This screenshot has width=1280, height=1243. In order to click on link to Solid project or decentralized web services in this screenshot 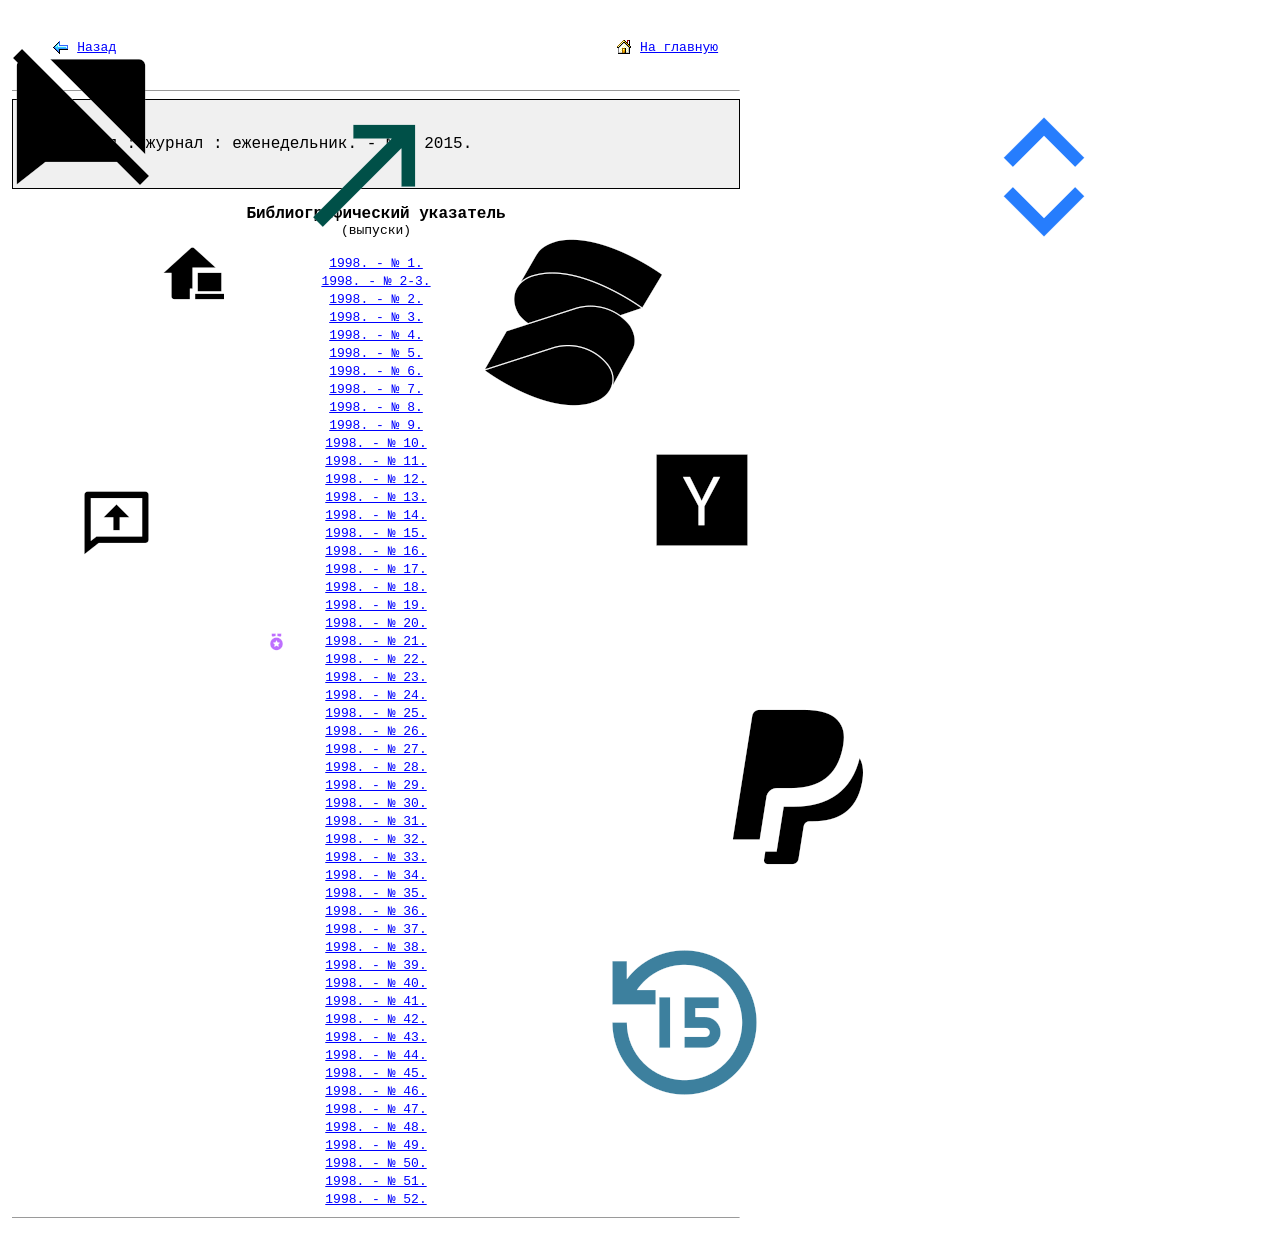, I will do `click(573, 322)`.